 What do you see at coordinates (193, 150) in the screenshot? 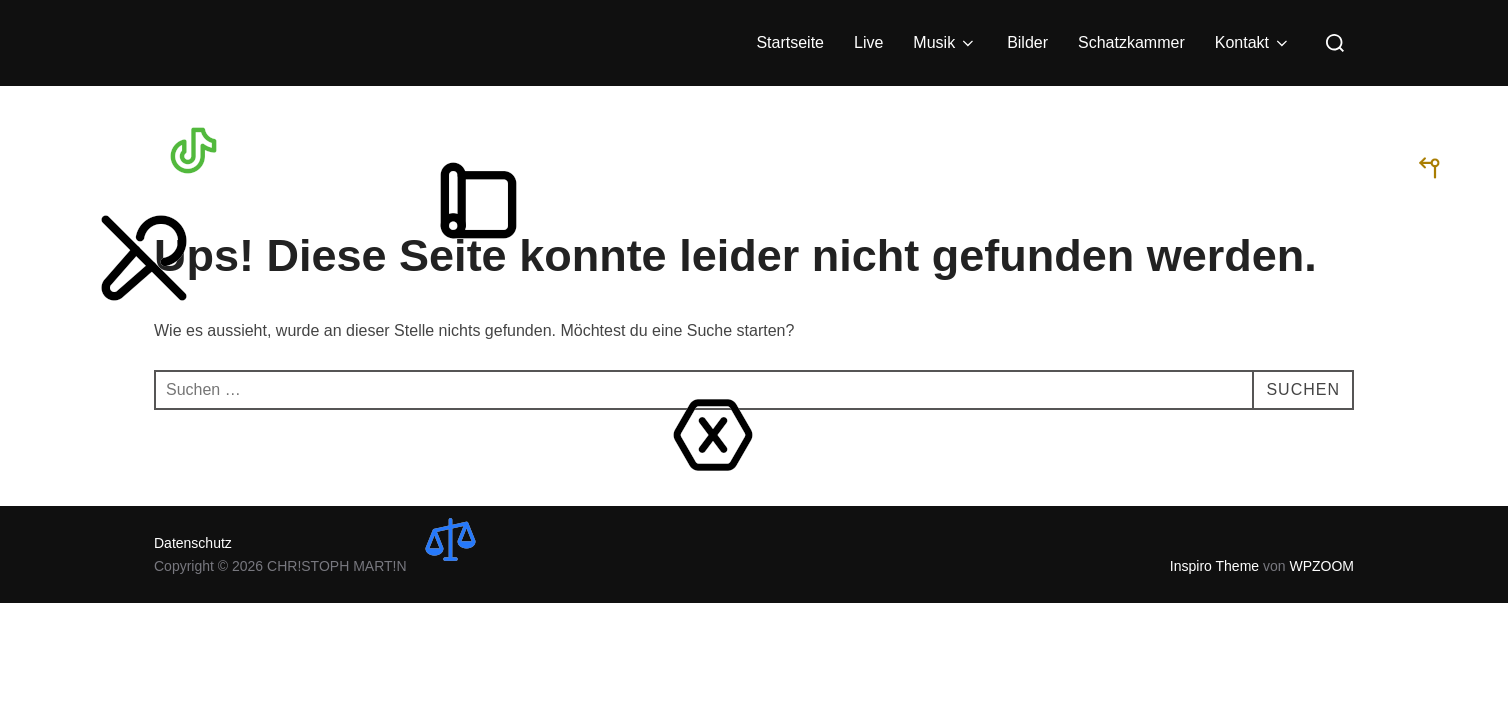
I see `open TikTok app` at bounding box center [193, 150].